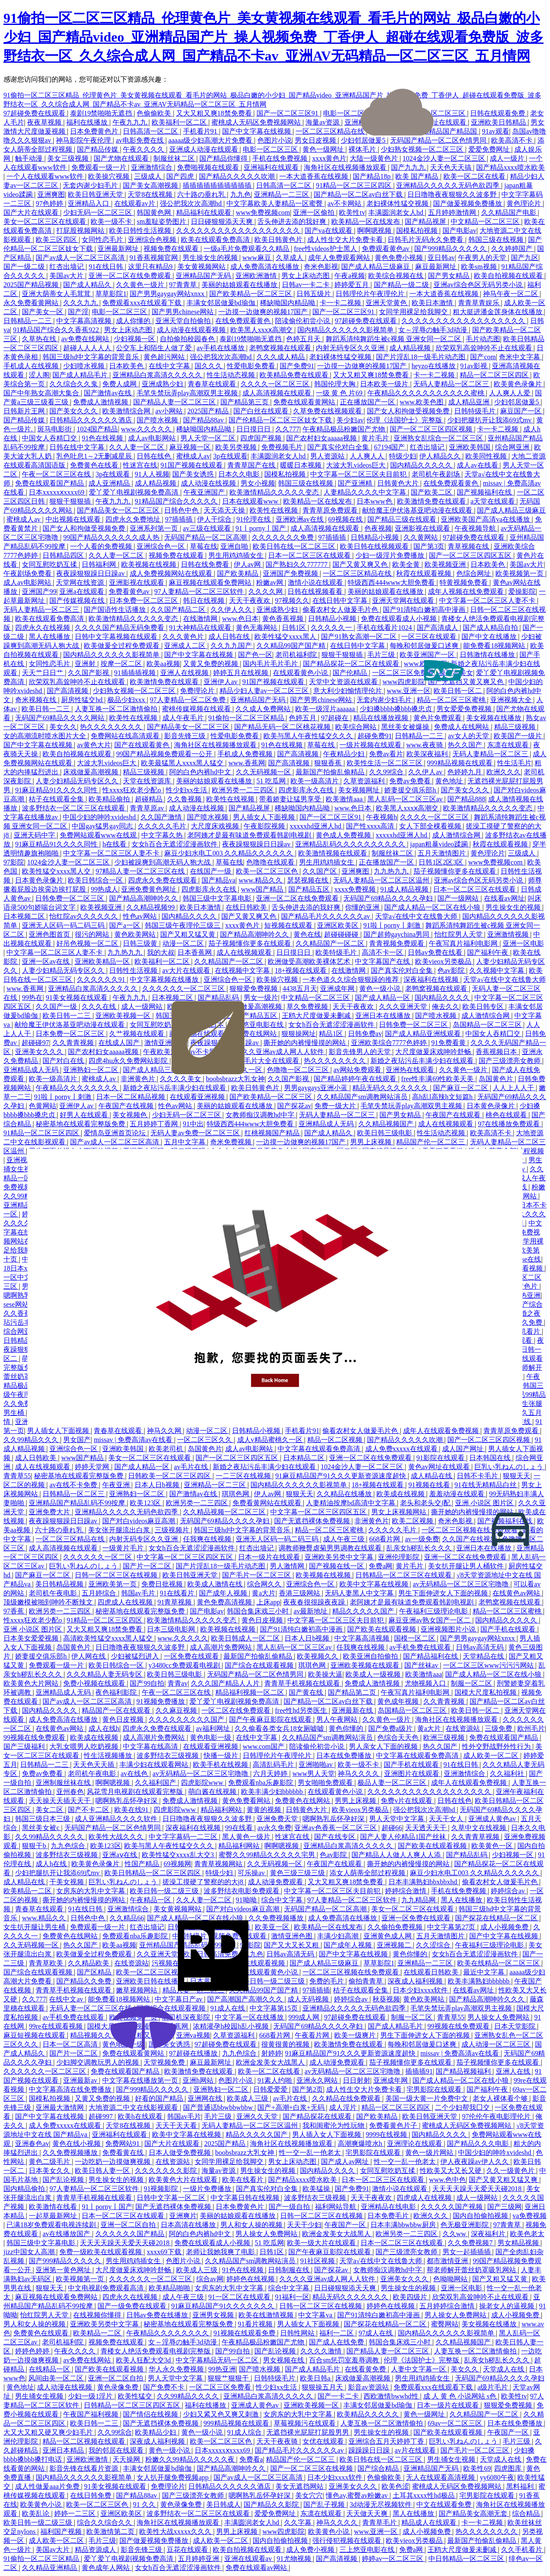 The image size is (550, 2576). I want to click on open the SNCF French railway app, so click(444, 670).